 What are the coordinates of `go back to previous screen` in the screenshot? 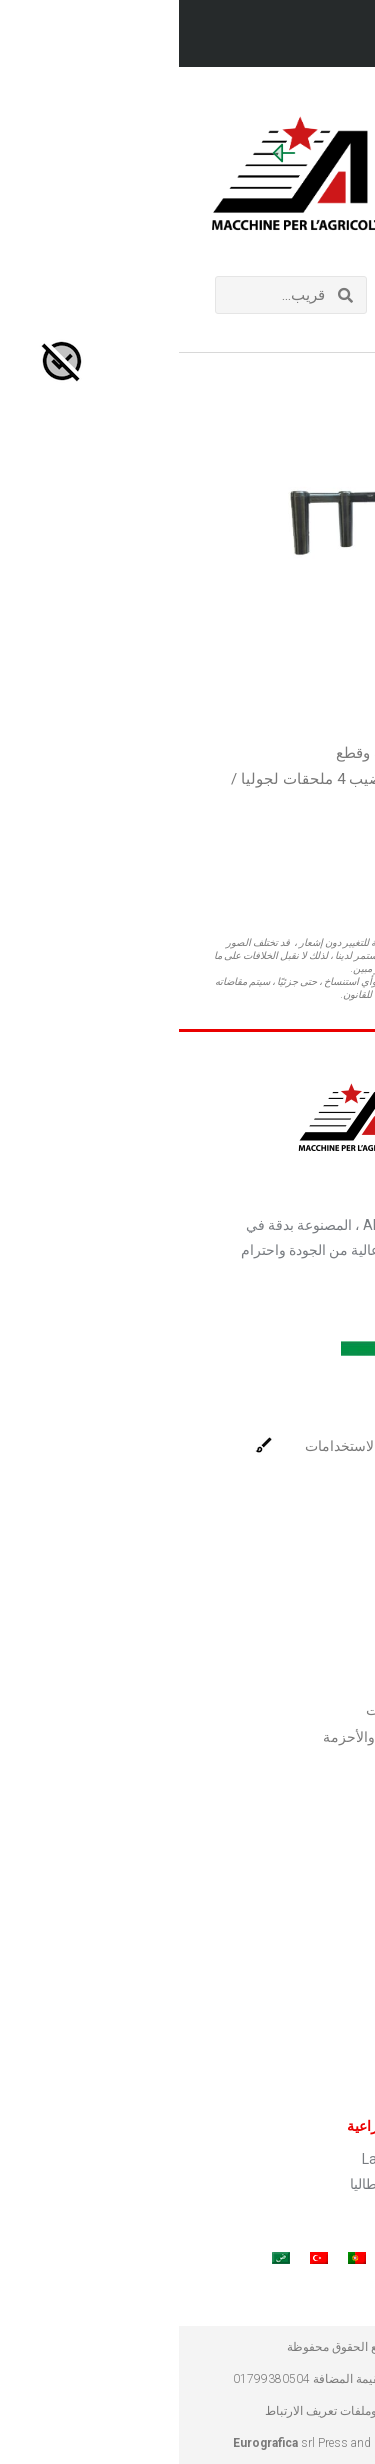 It's located at (284, 153).